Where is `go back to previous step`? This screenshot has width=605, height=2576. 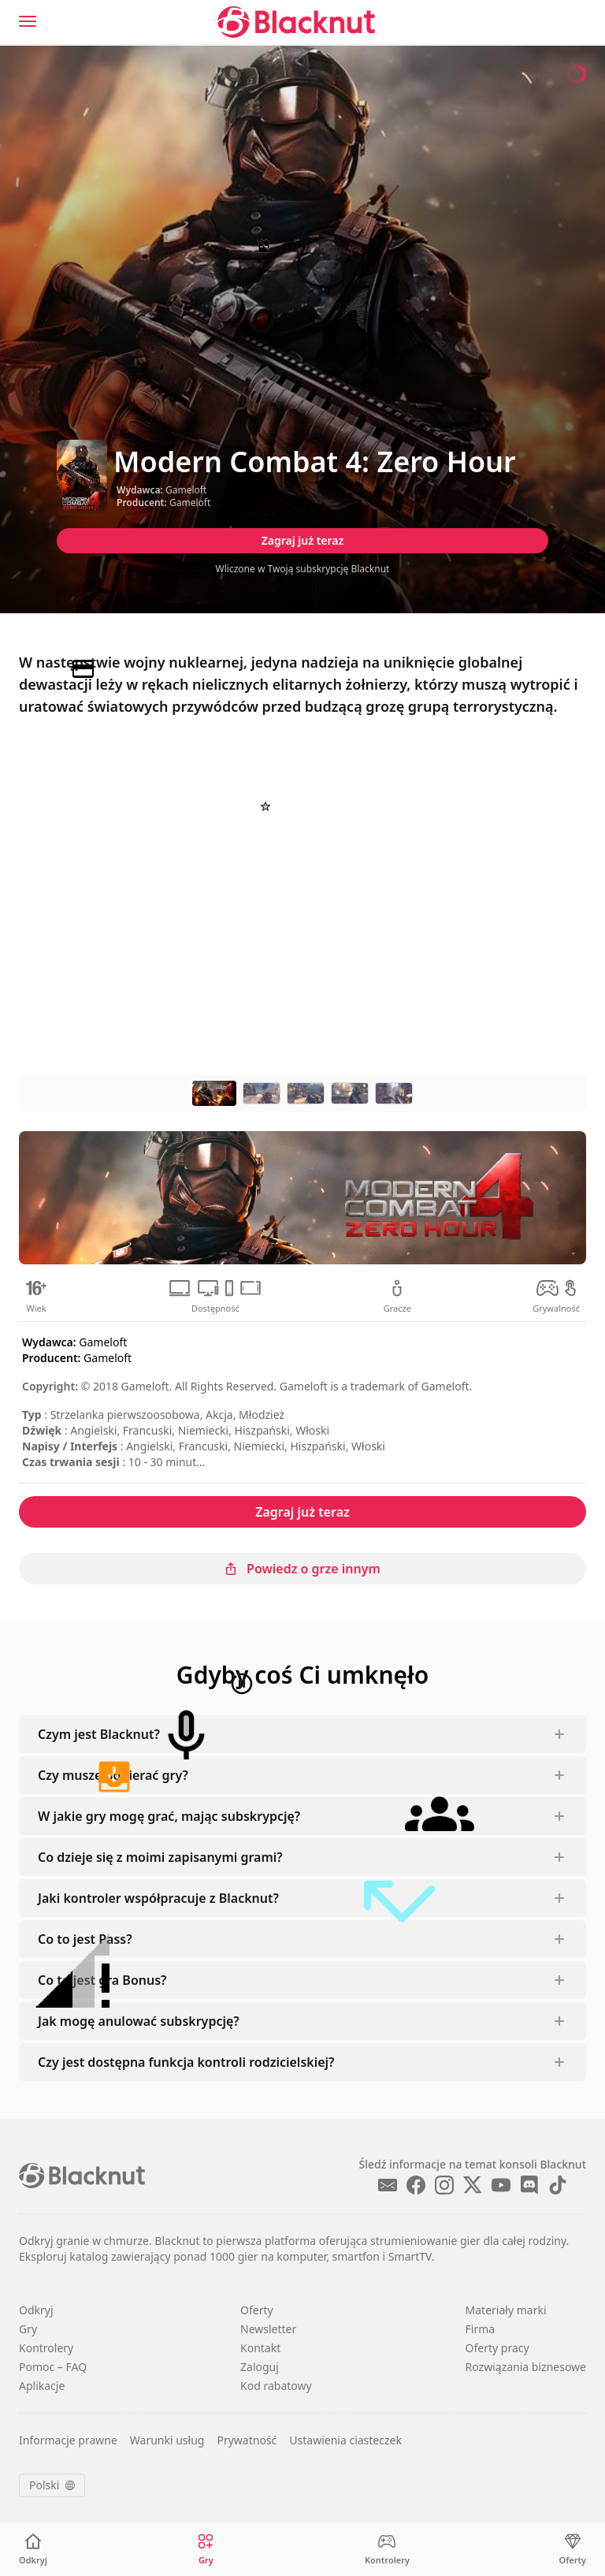
go back to previous step is located at coordinates (399, 1899).